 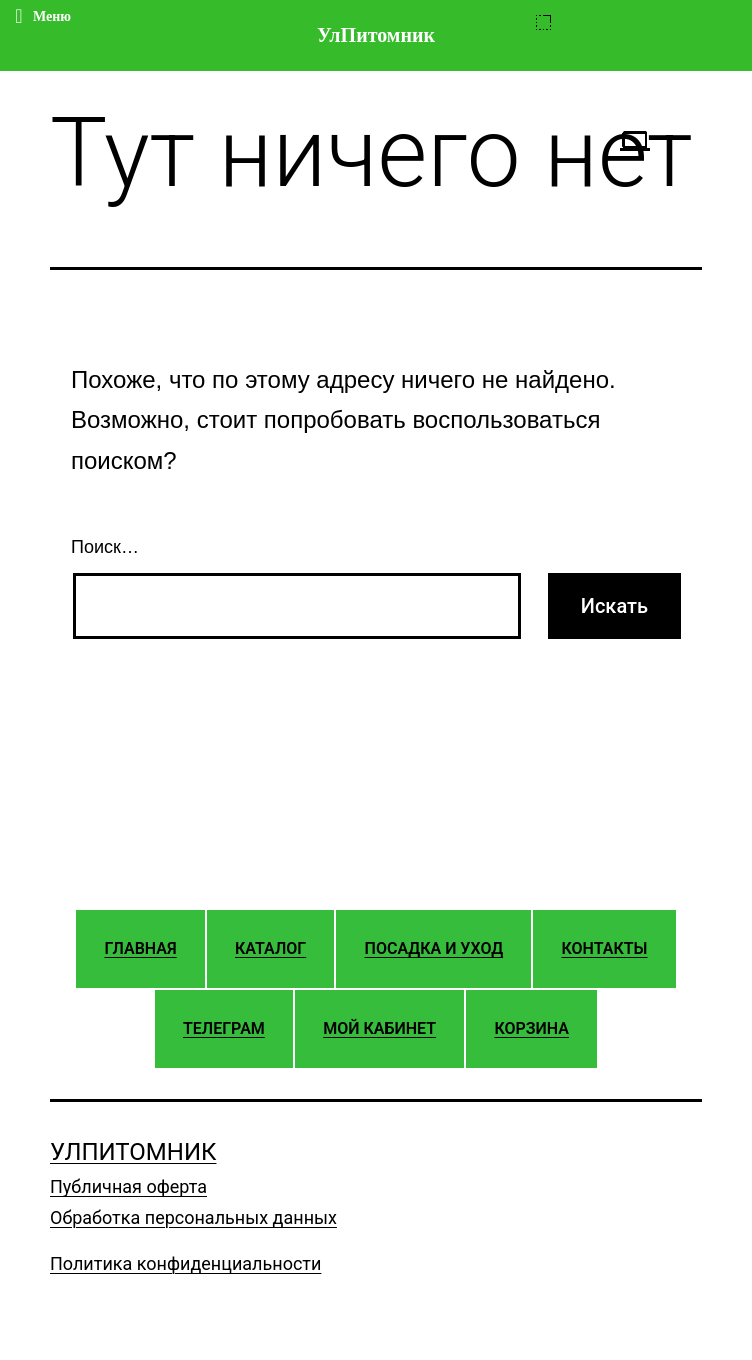 I want to click on adjust corner radius of a shape or element, so click(x=543, y=22).